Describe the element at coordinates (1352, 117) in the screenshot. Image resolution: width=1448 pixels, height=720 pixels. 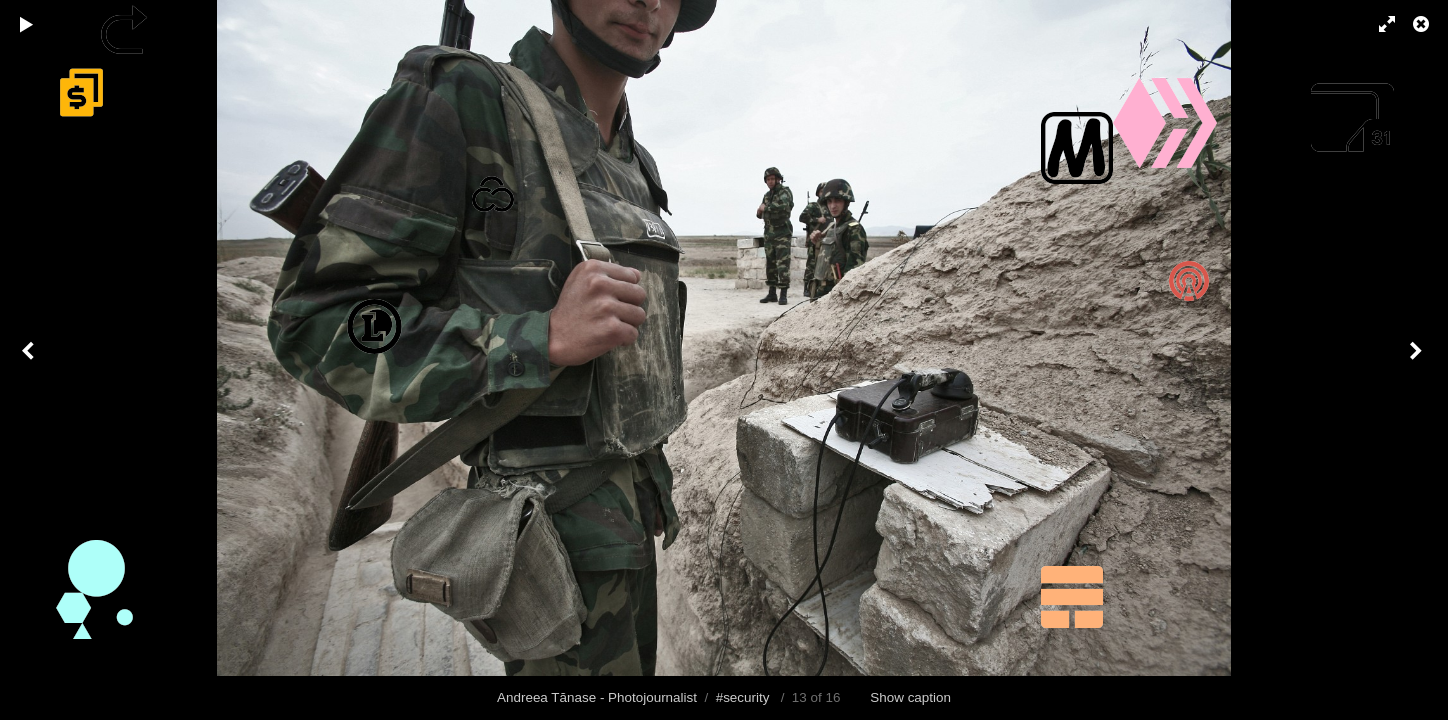
I see `open Proton Calendar app` at that location.